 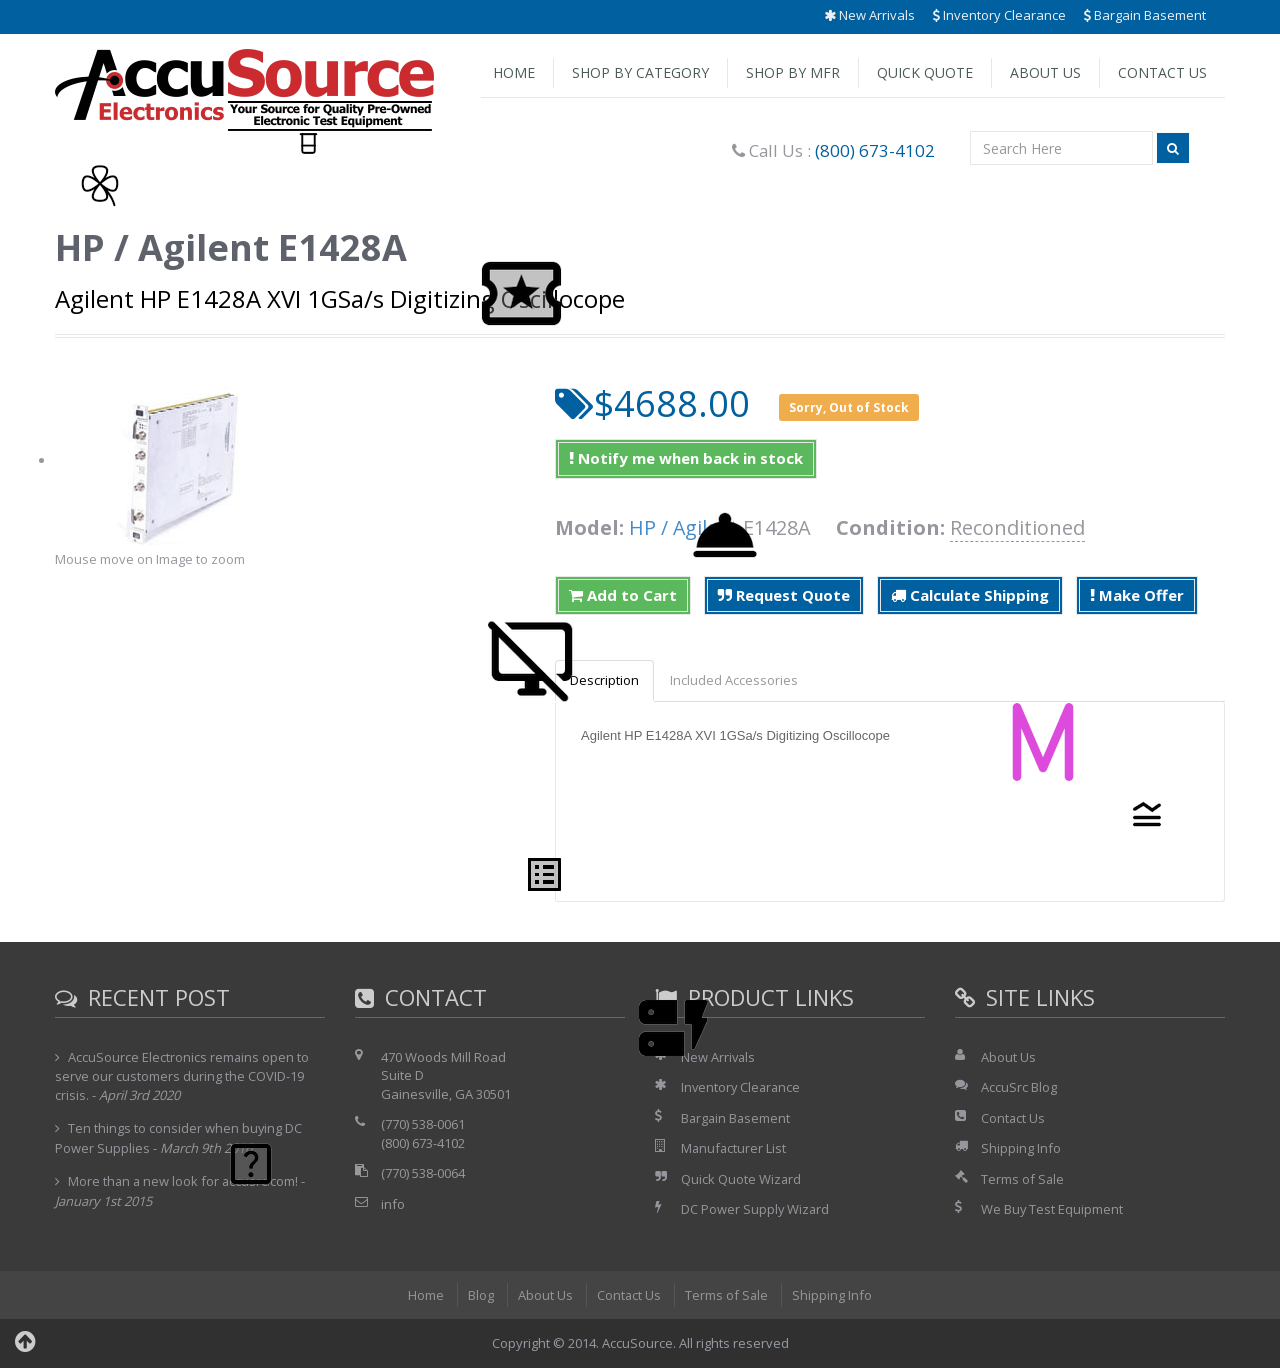 I want to click on indicates a label or category starting with "M", so click(x=1043, y=742).